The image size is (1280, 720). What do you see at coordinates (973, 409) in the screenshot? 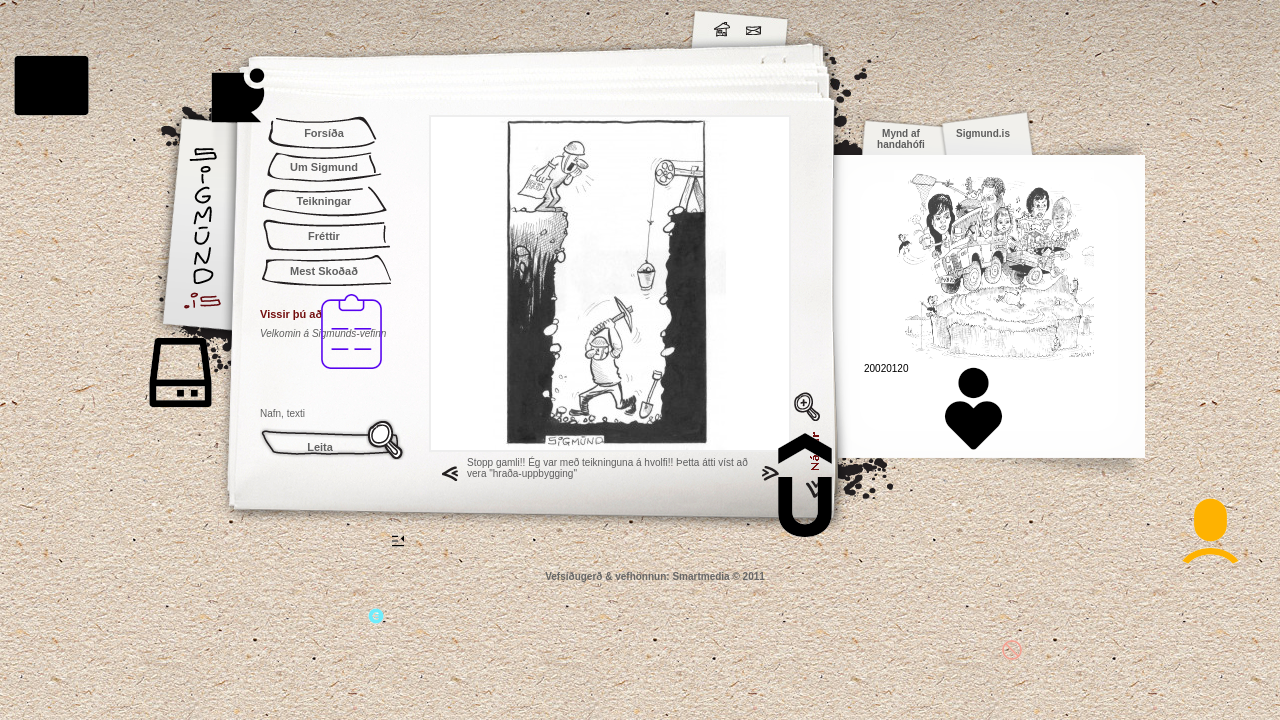
I see `empathize with or show compassion for a user` at bounding box center [973, 409].